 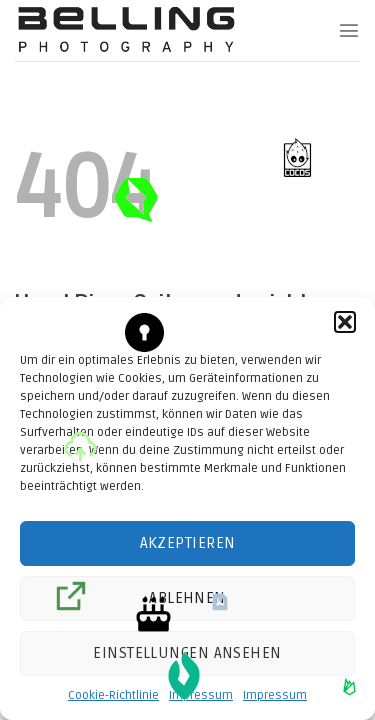 What do you see at coordinates (144, 332) in the screenshot?
I see `lock or secure a room` at bounding box center [144, 332].